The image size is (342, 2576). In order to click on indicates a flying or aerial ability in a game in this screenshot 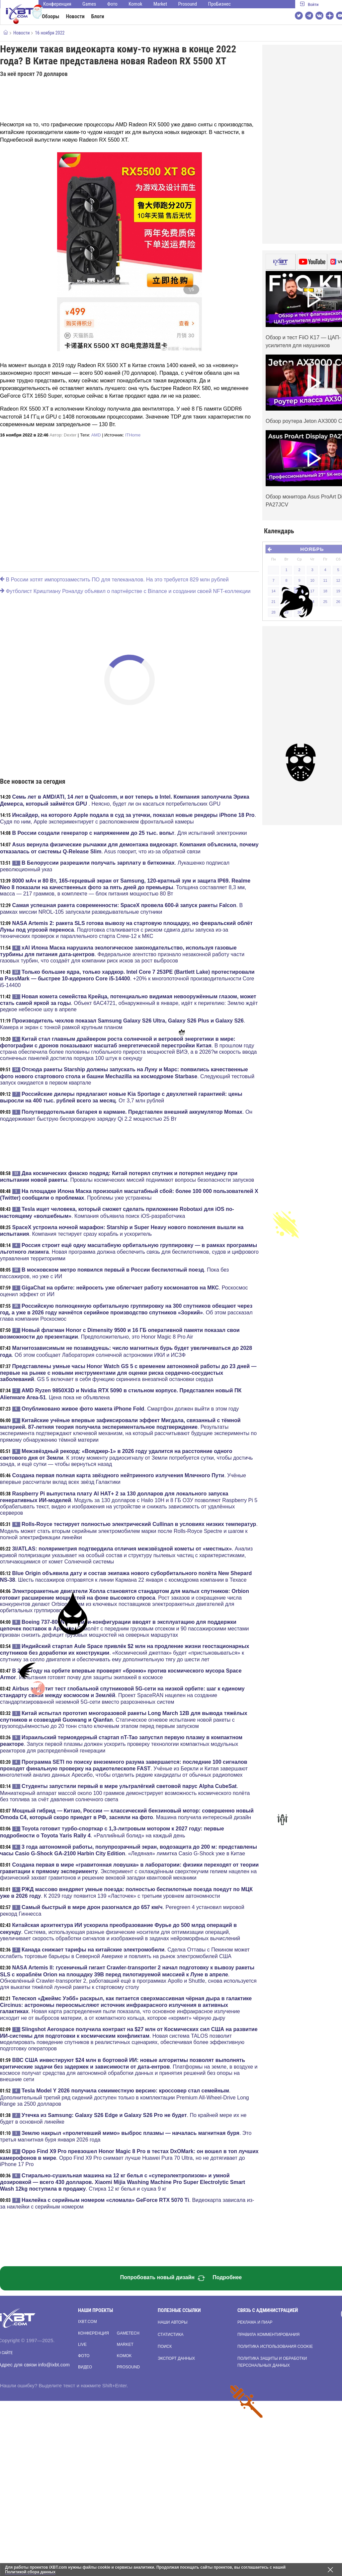, I will do `click(28, 1671)`.